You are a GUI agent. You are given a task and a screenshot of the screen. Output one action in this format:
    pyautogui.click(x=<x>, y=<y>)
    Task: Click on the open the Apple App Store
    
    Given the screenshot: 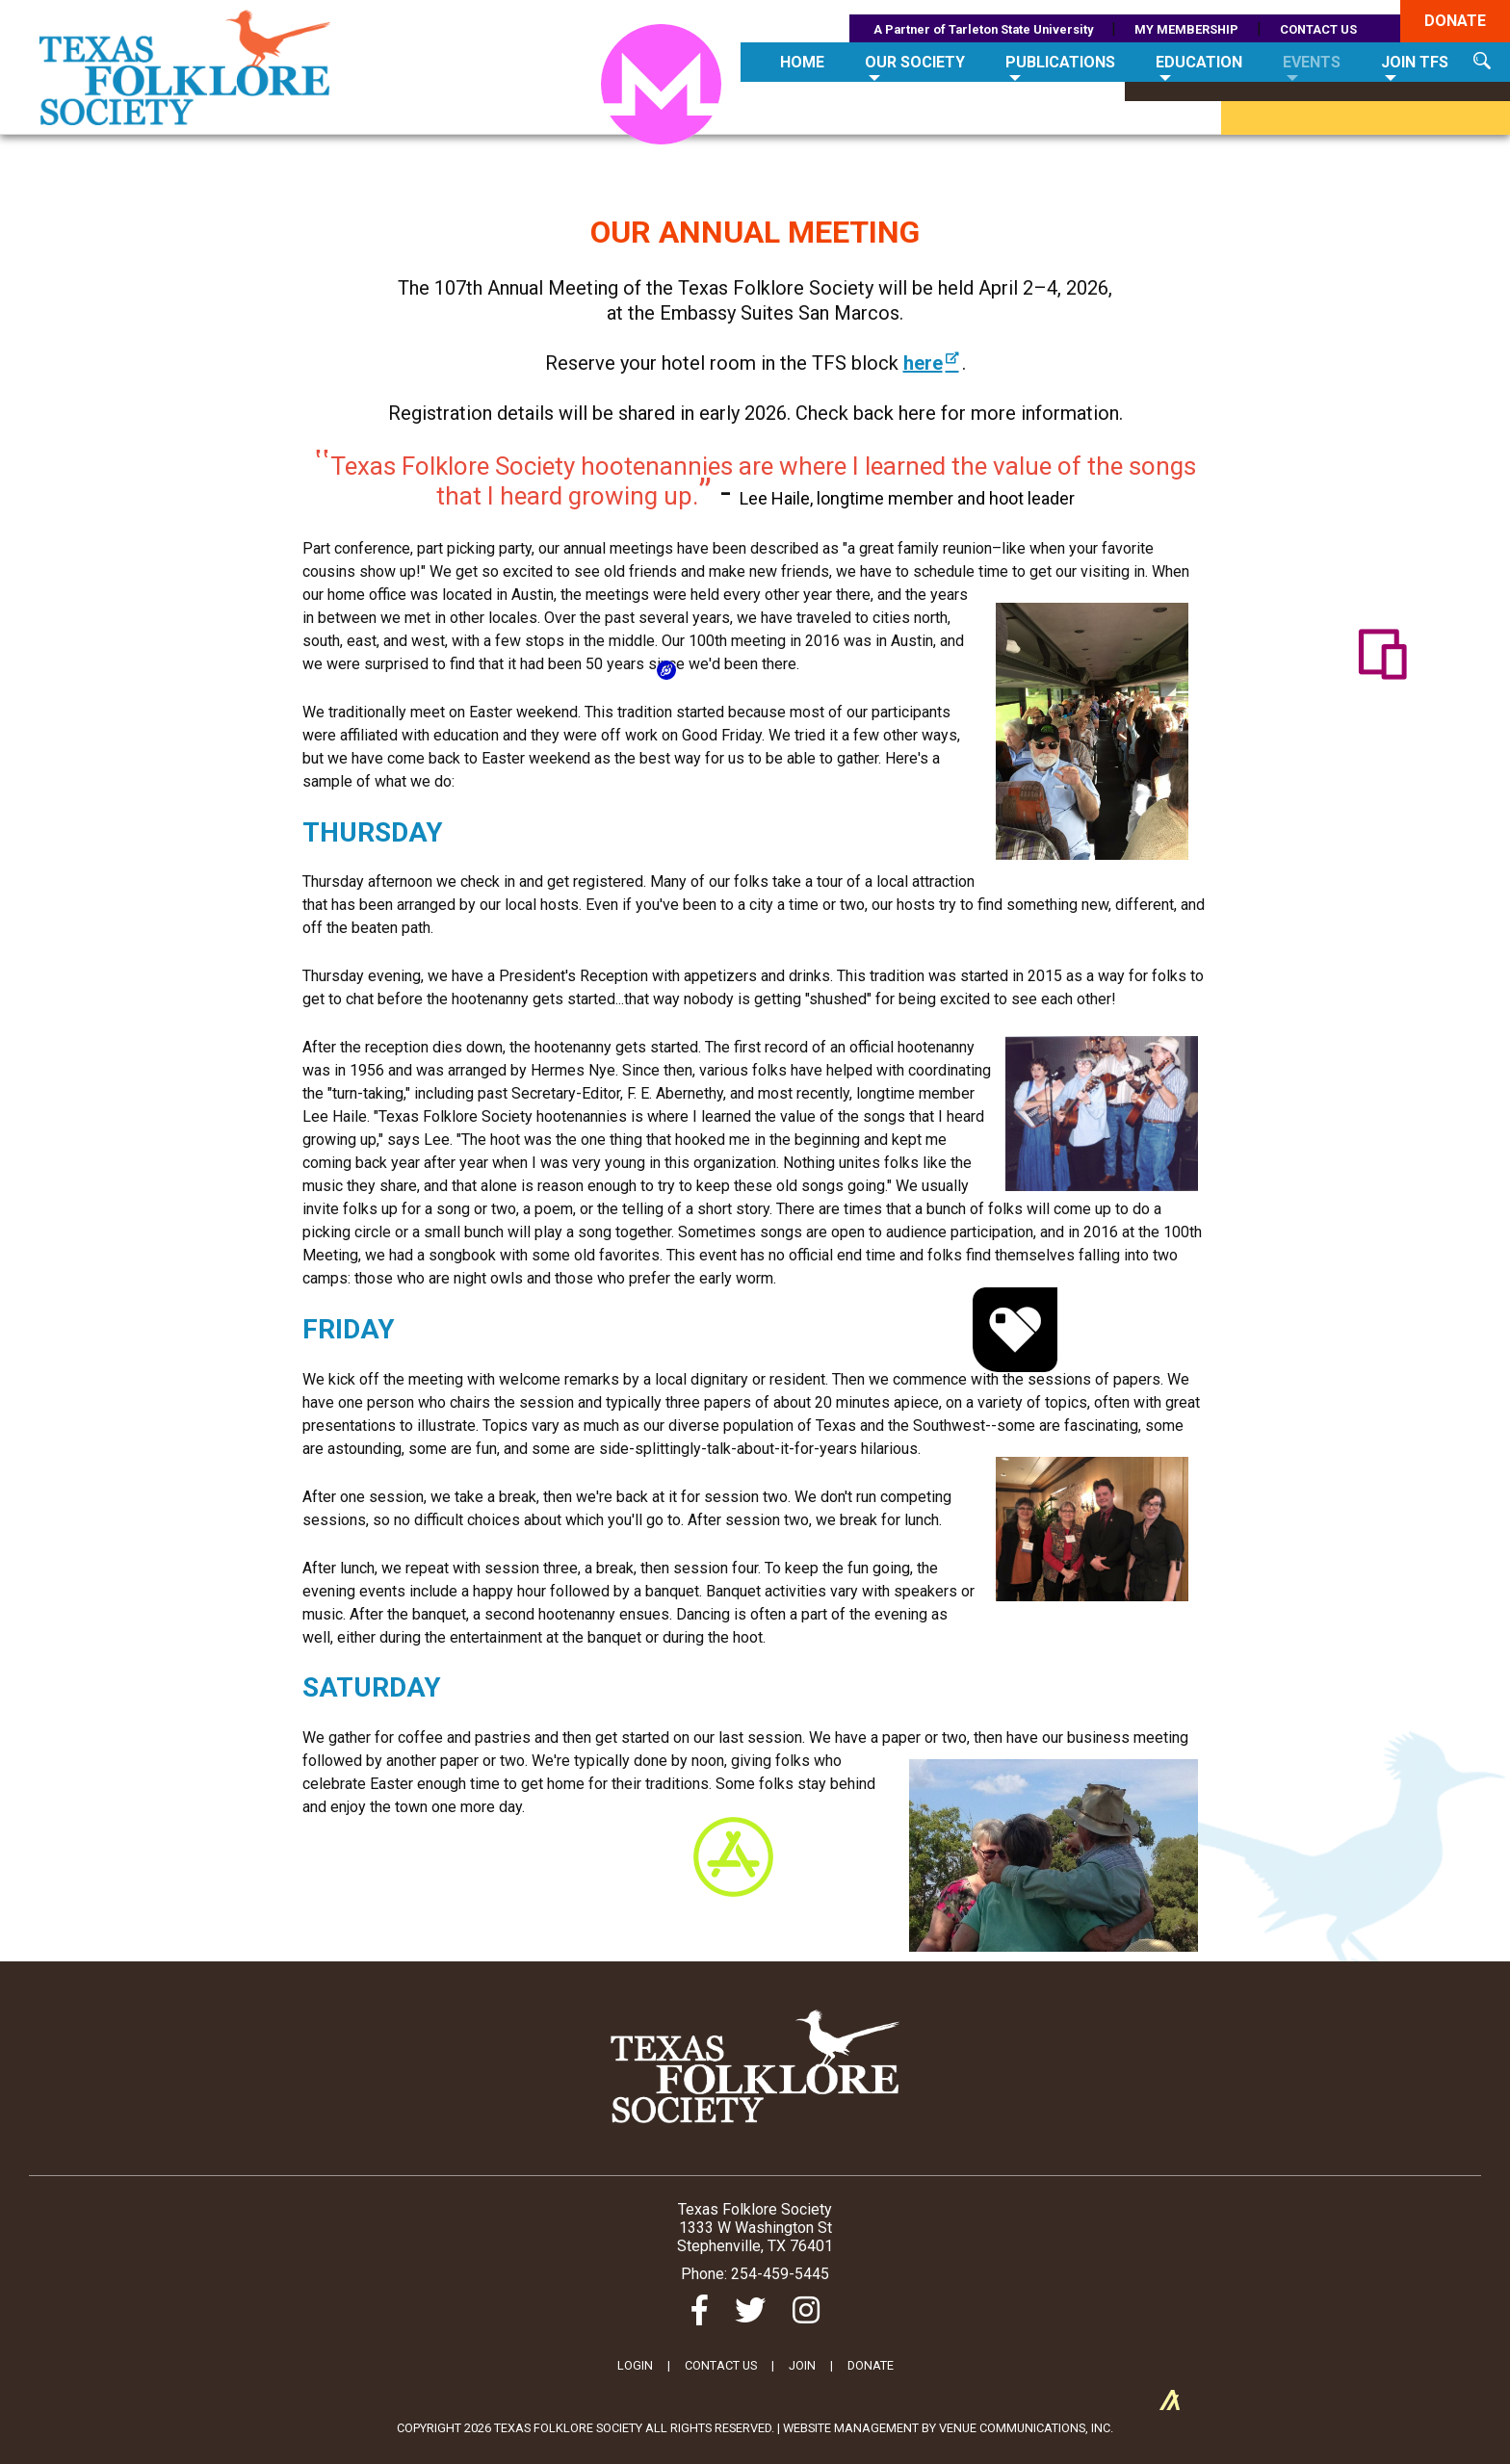 What is the action you would take?
    pyautogui.click(x=733, y=1856)
    